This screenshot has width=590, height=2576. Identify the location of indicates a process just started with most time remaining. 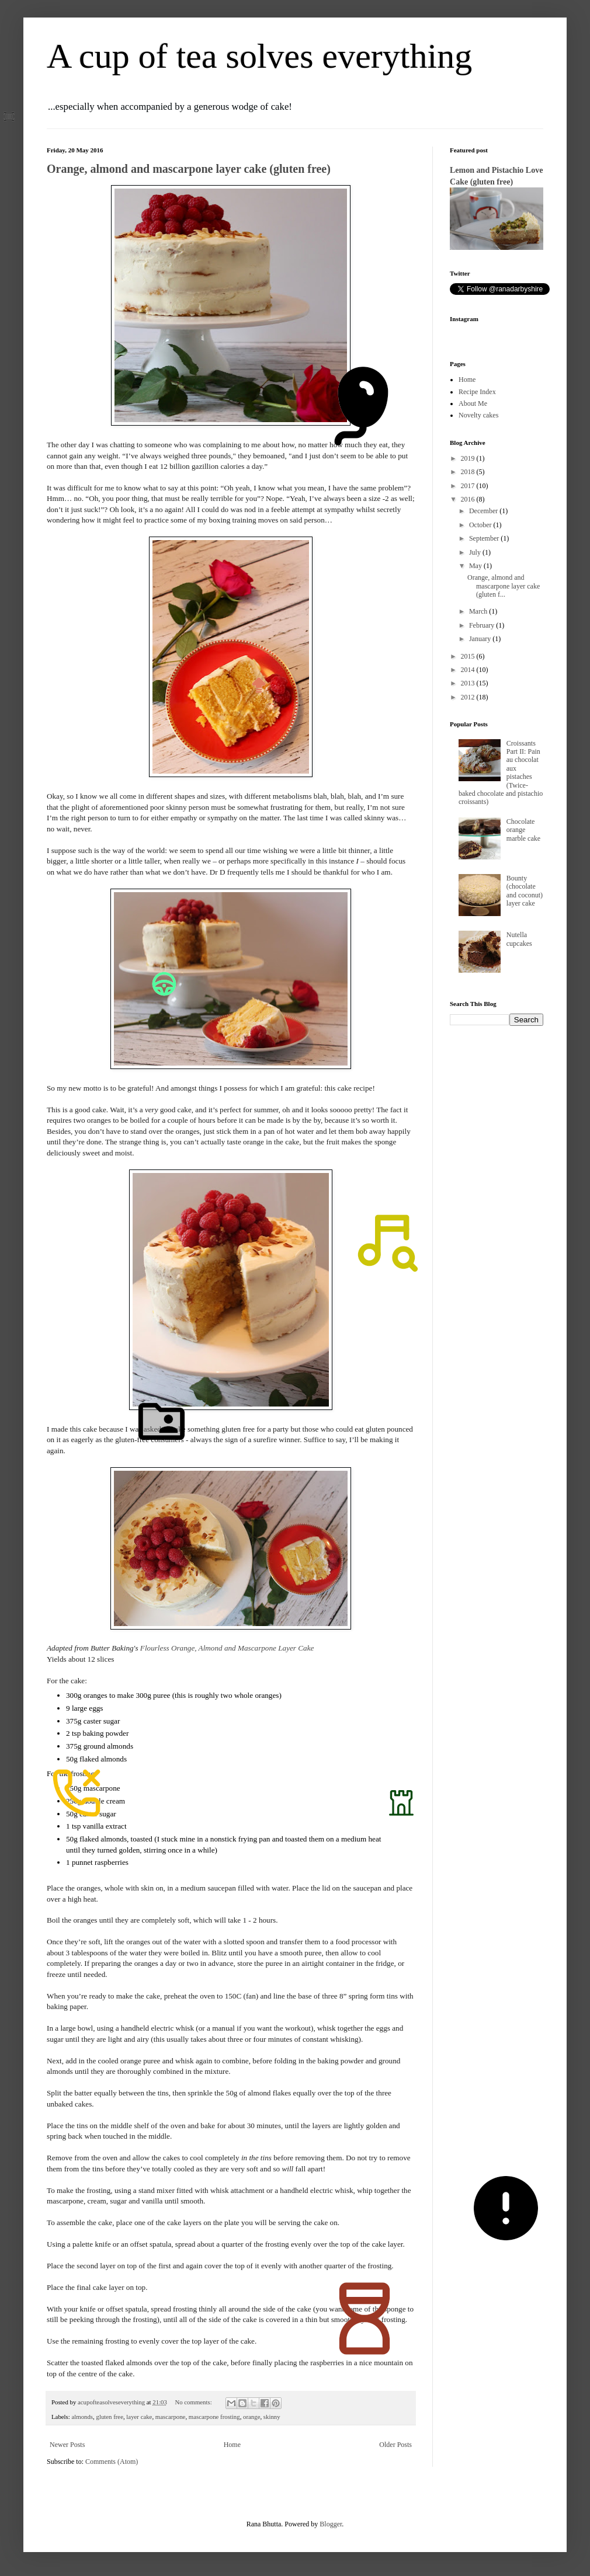
(365, 2319).